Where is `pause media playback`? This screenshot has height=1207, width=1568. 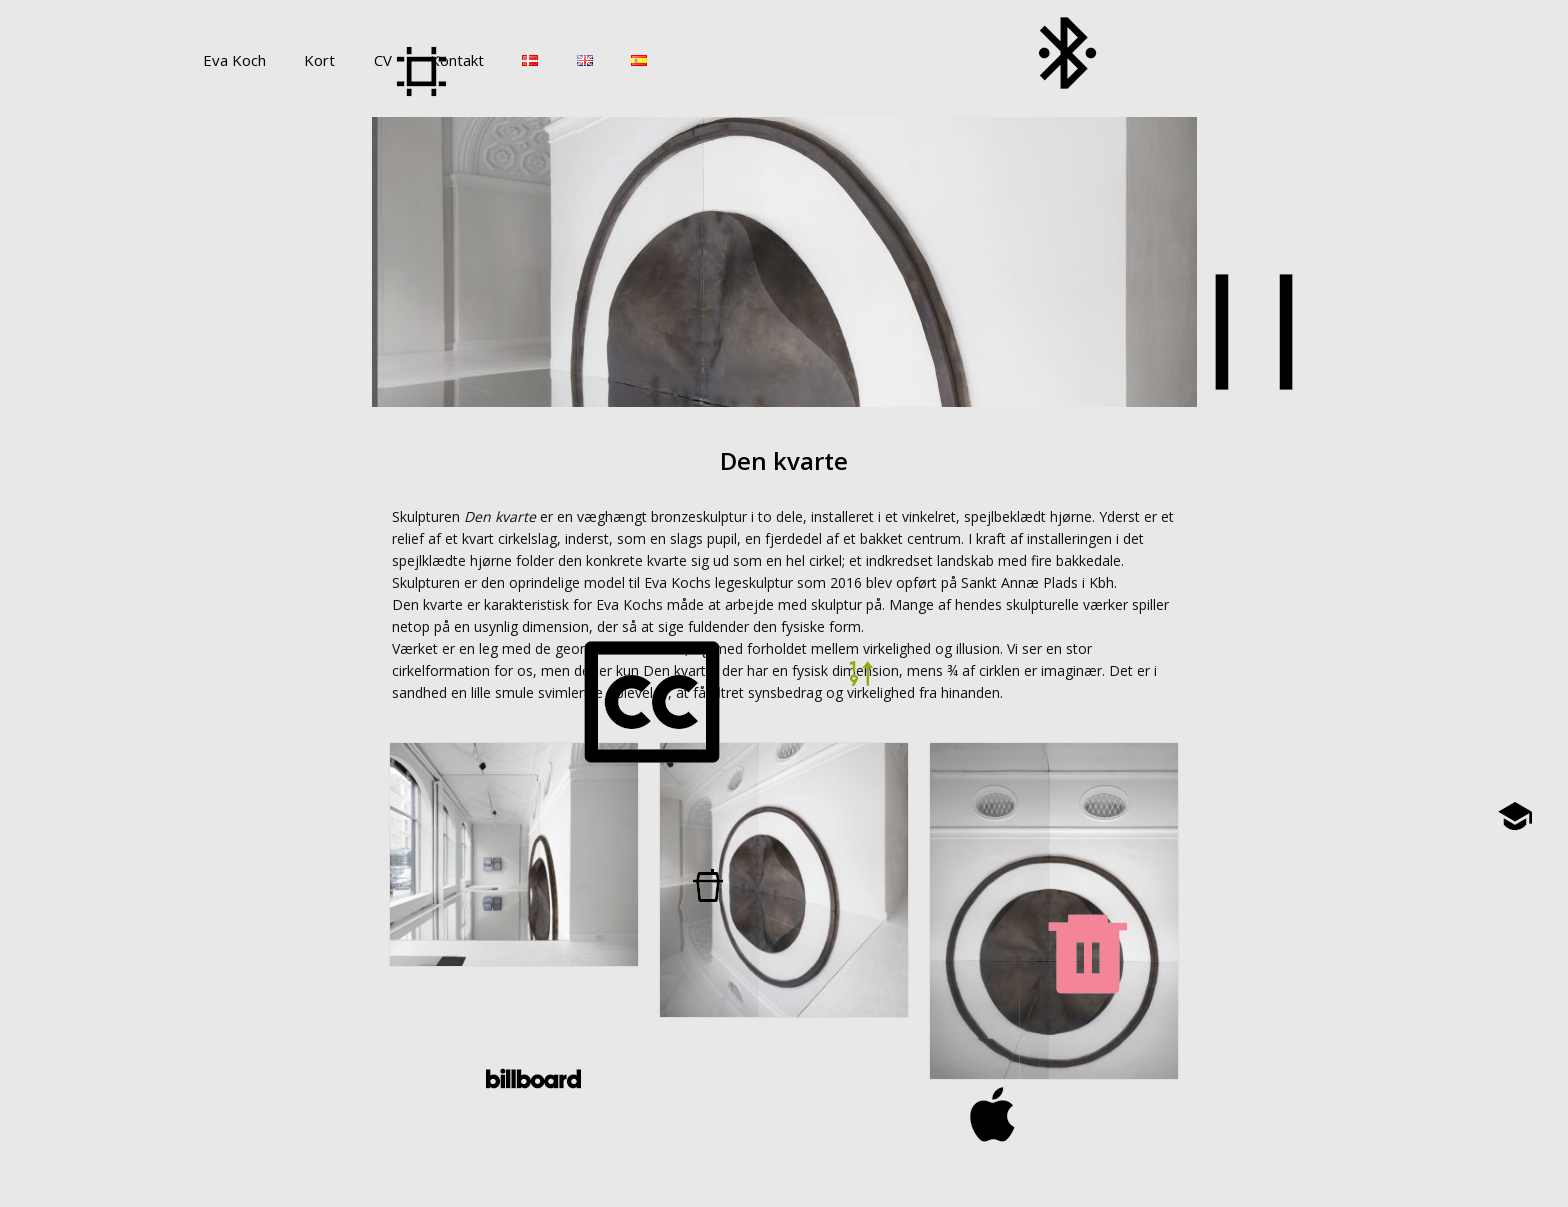 pause media playback is located at coordinates (1254, 332).